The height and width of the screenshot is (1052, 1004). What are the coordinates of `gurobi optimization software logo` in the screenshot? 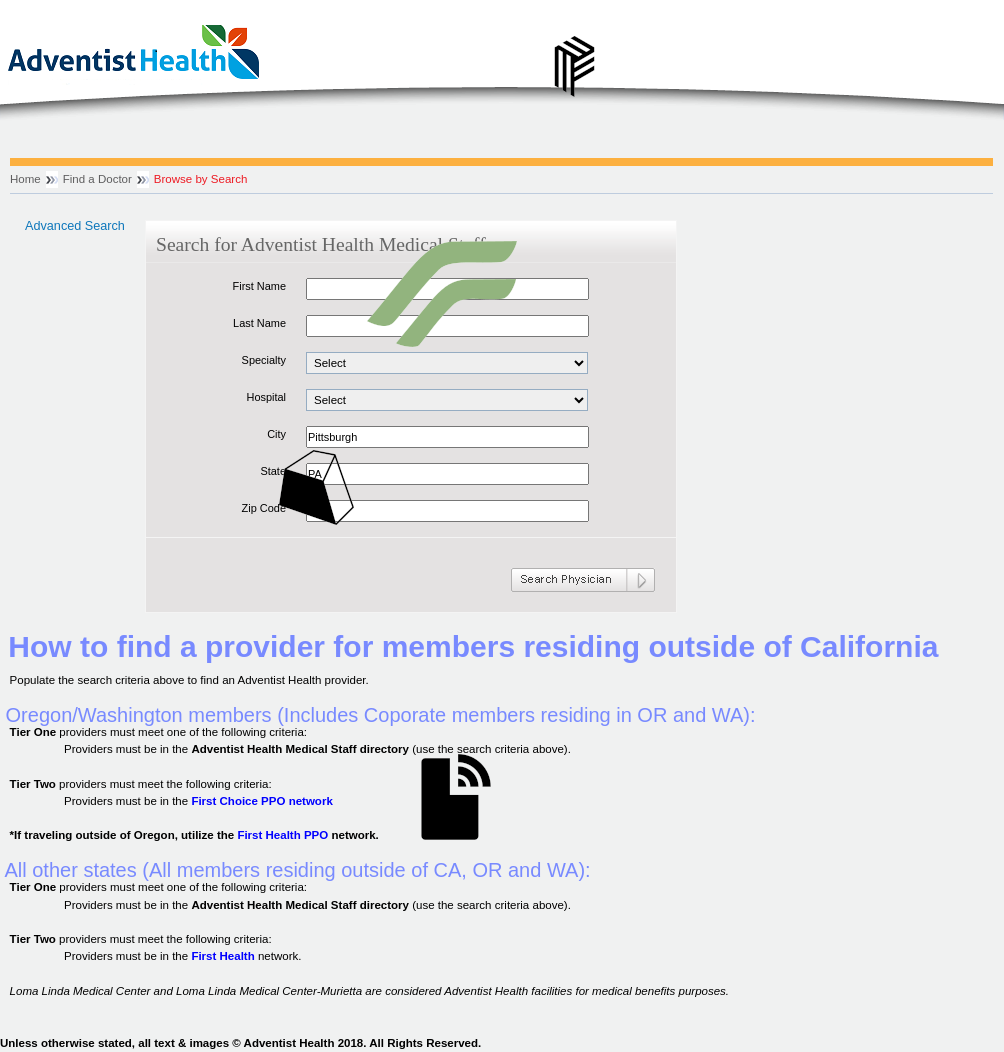 It's located at (316, 487).